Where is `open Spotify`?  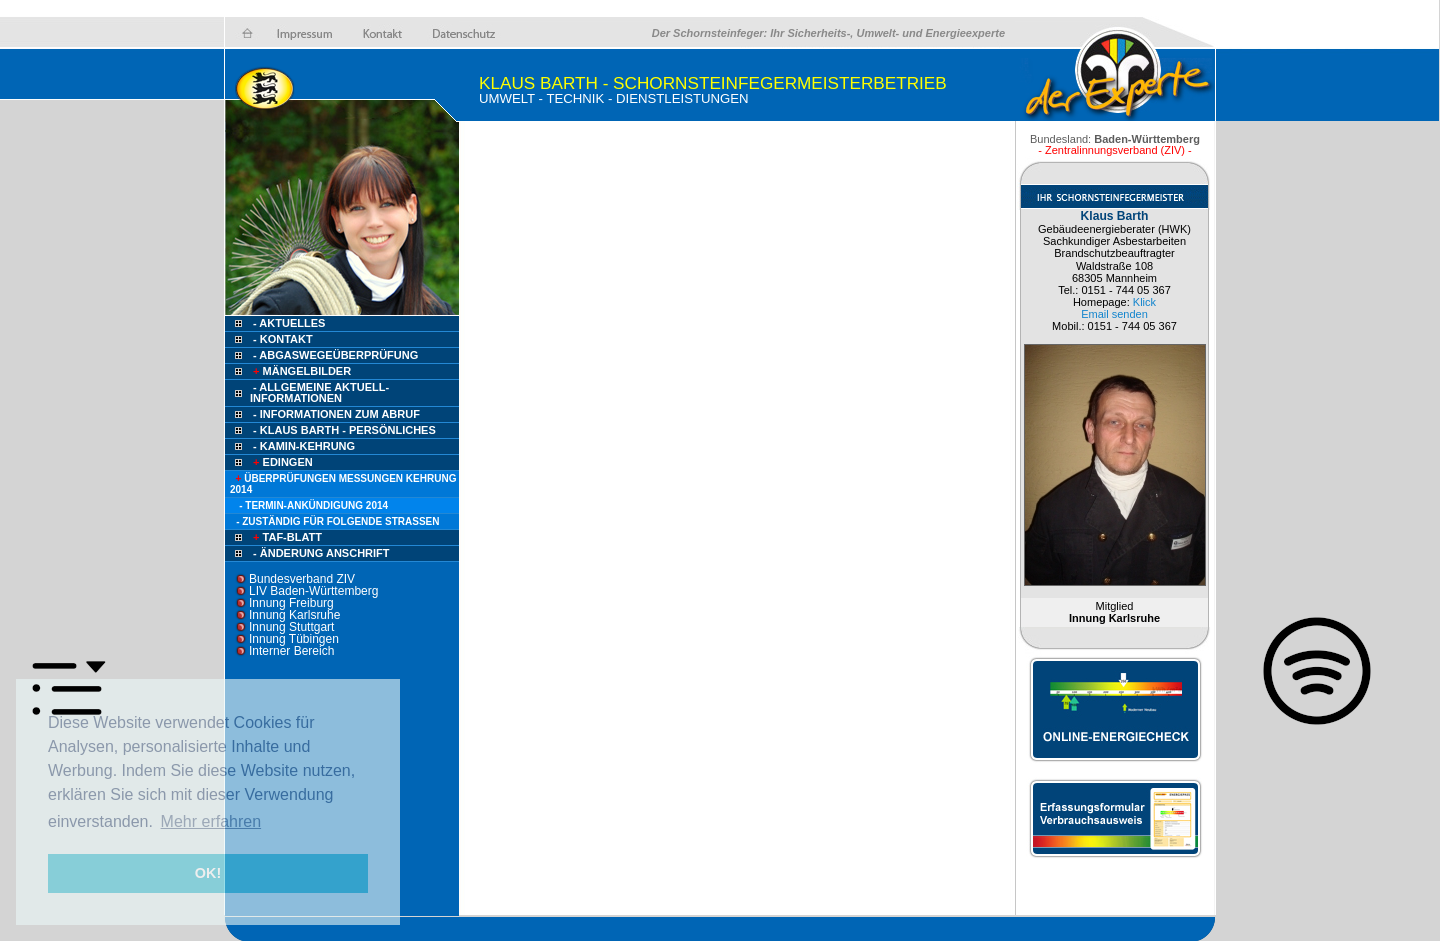 open Spotify is located at coordinates (1317, 671).